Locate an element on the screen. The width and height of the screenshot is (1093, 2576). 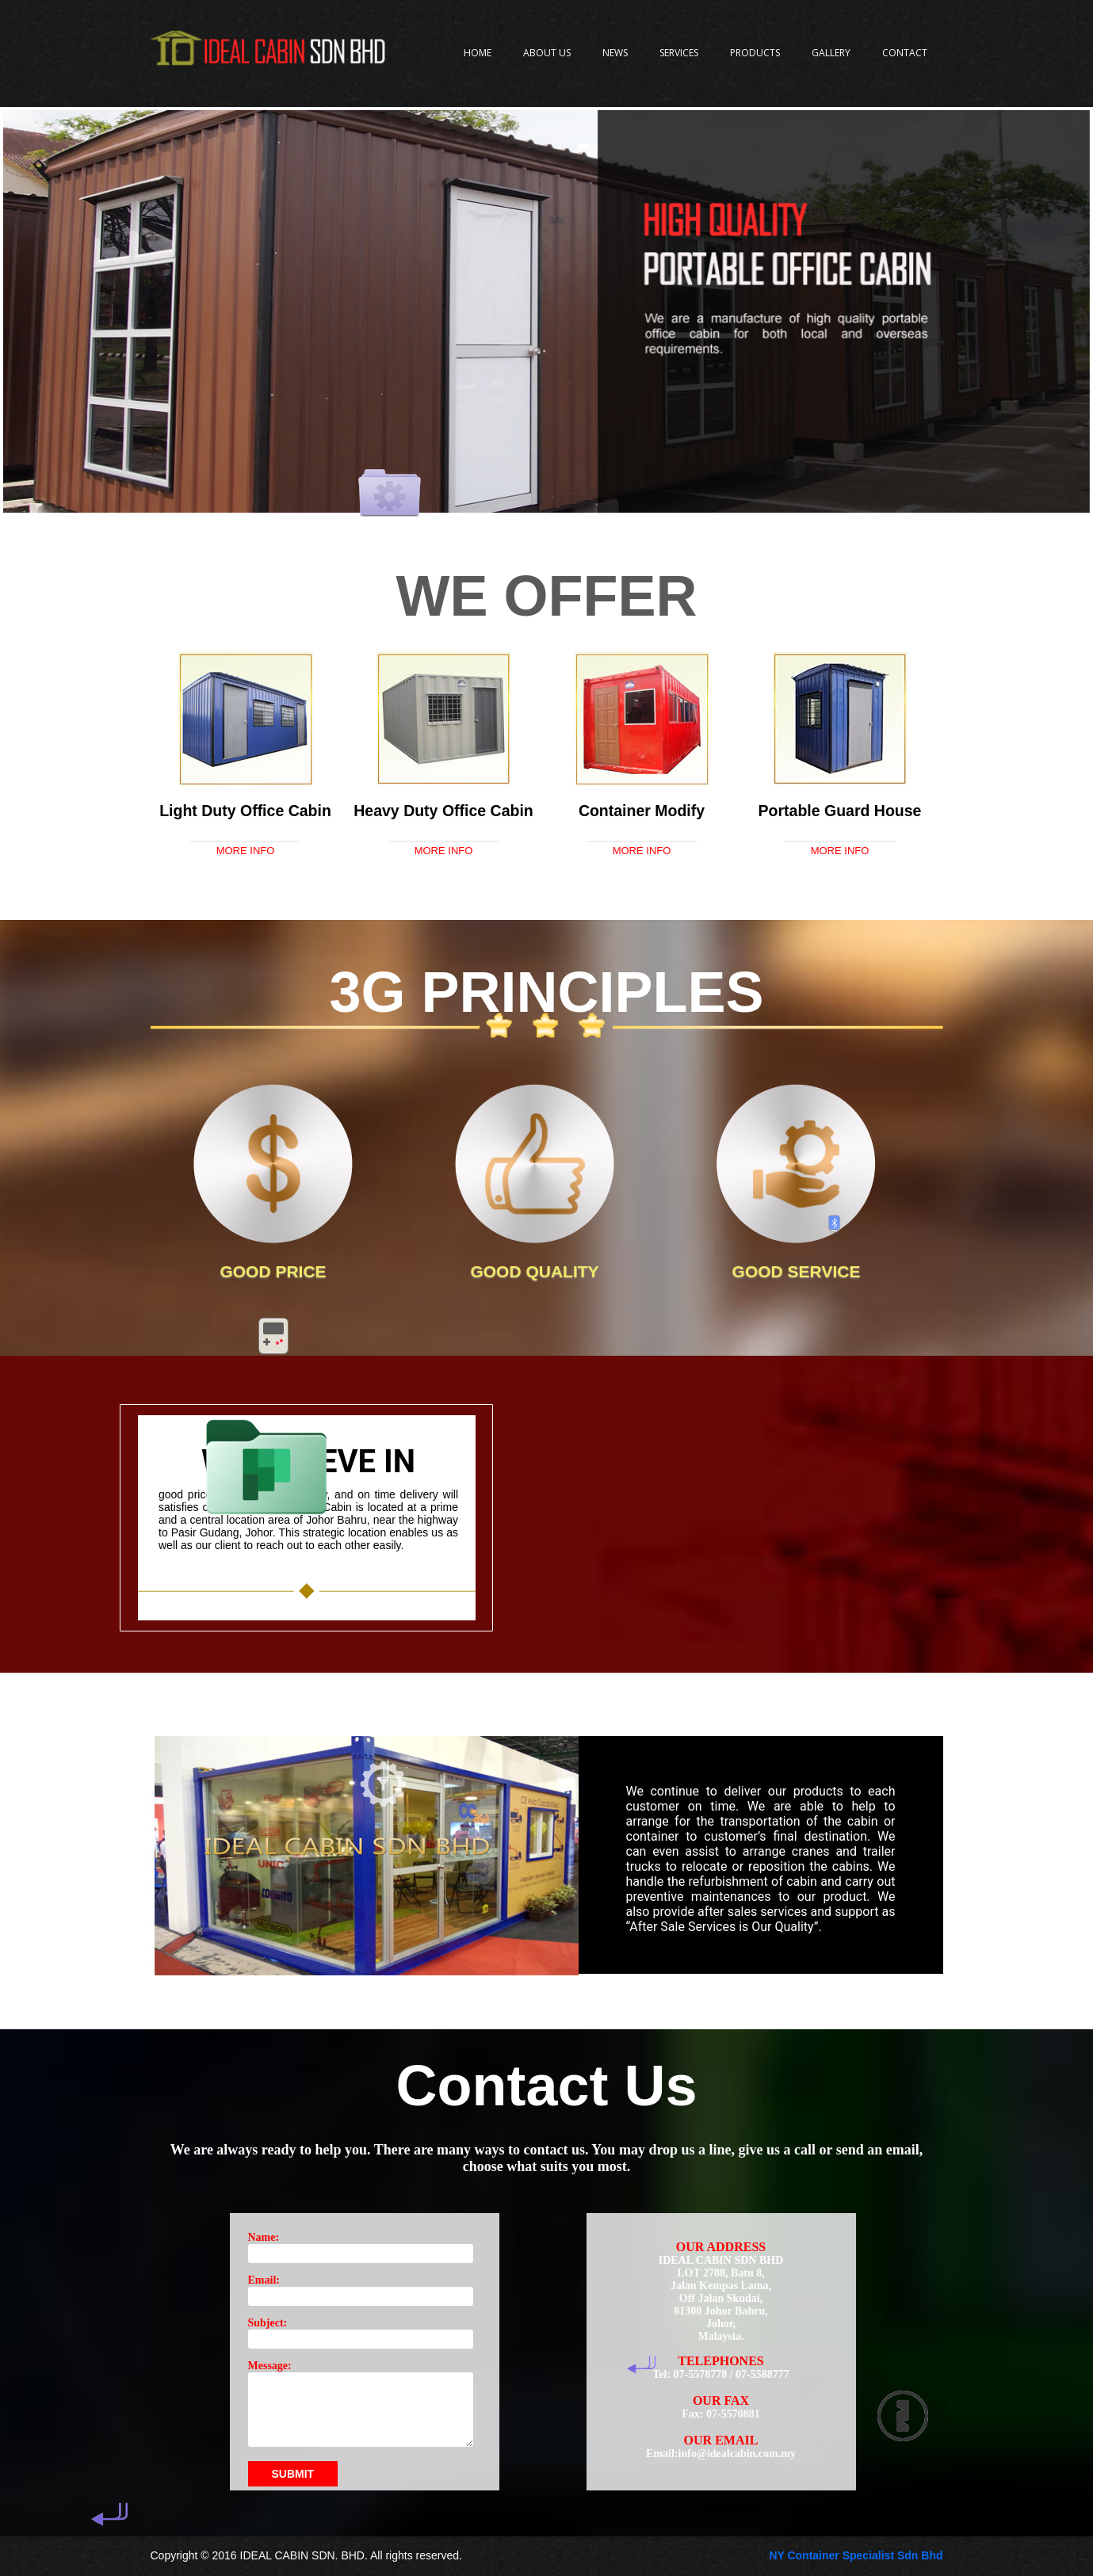
access password manager is located at coordinates (903, 2416).